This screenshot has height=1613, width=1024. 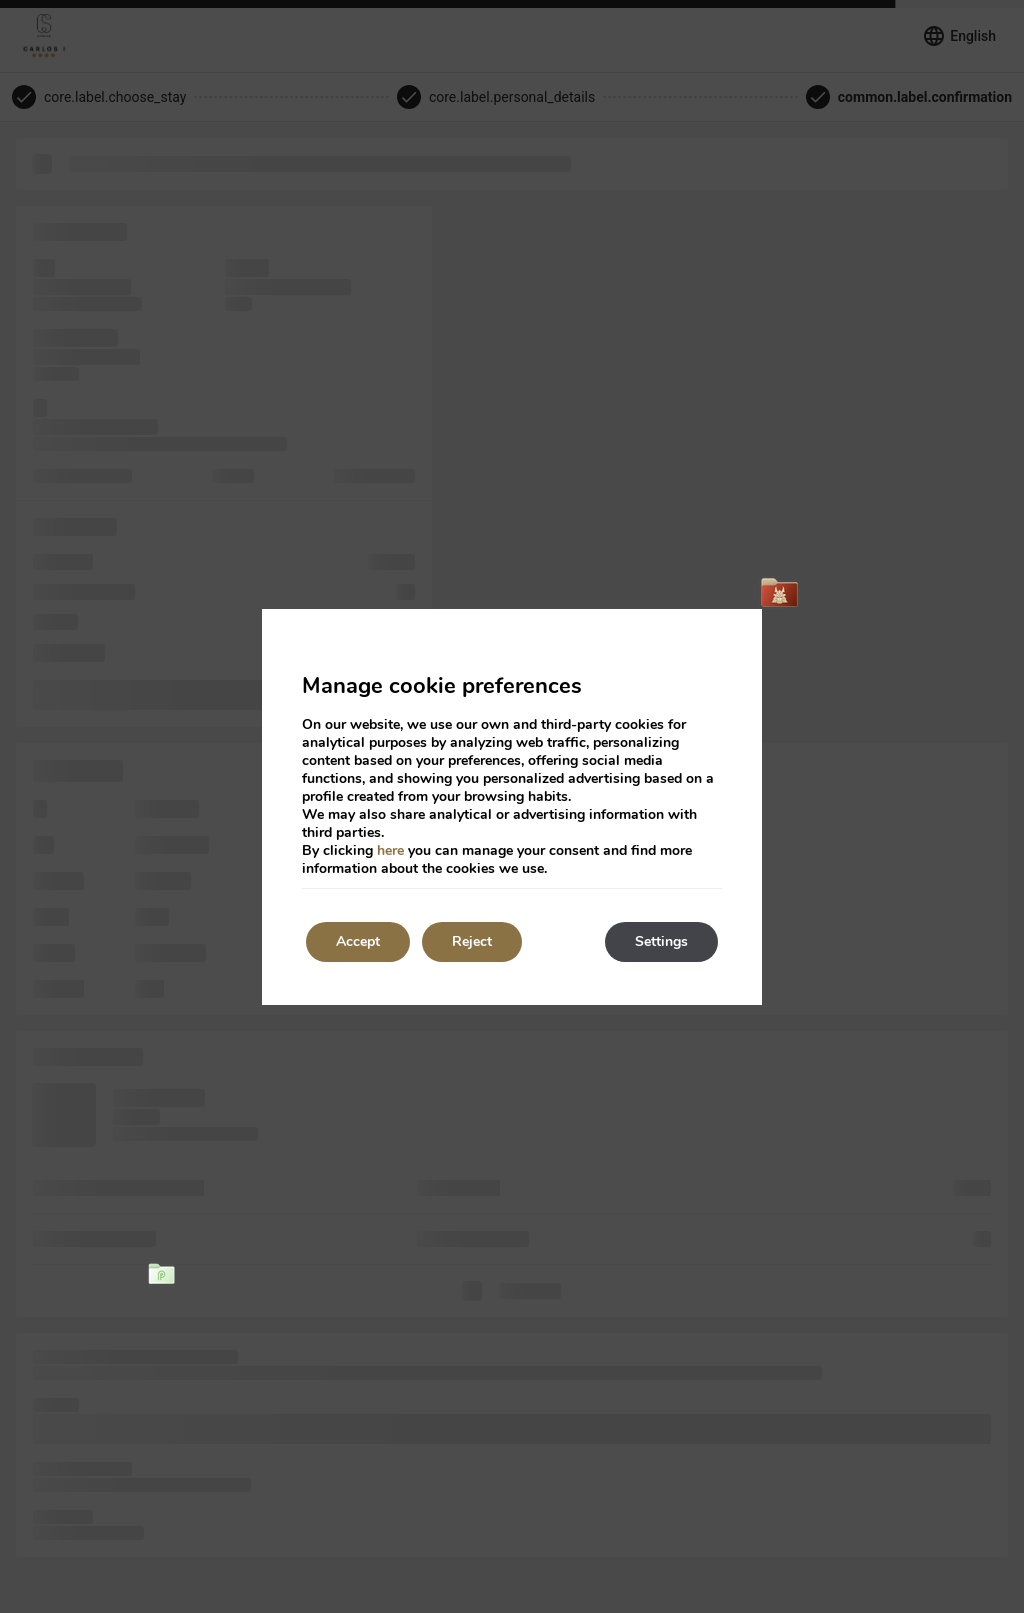 What do you see at coordinates (161, 1274) in the screenshot?
I see `open android pie system files folder` at bounding box center [161, 1274].